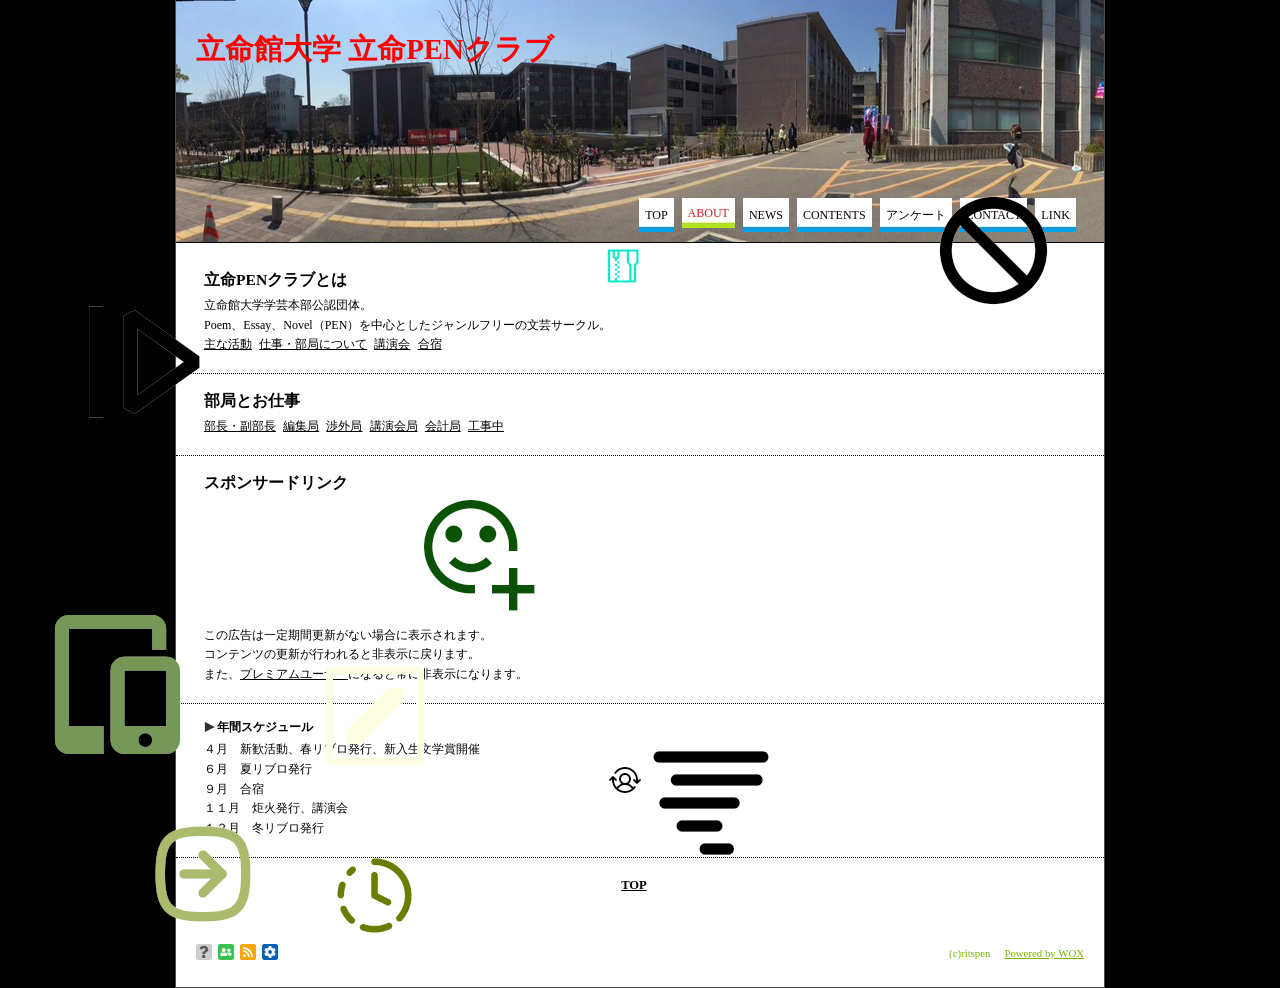  What do you see at coordinates (622, 266) in the screenshot?
I see `indicates a compressed or zipped file` at bounding box center [622, 266].